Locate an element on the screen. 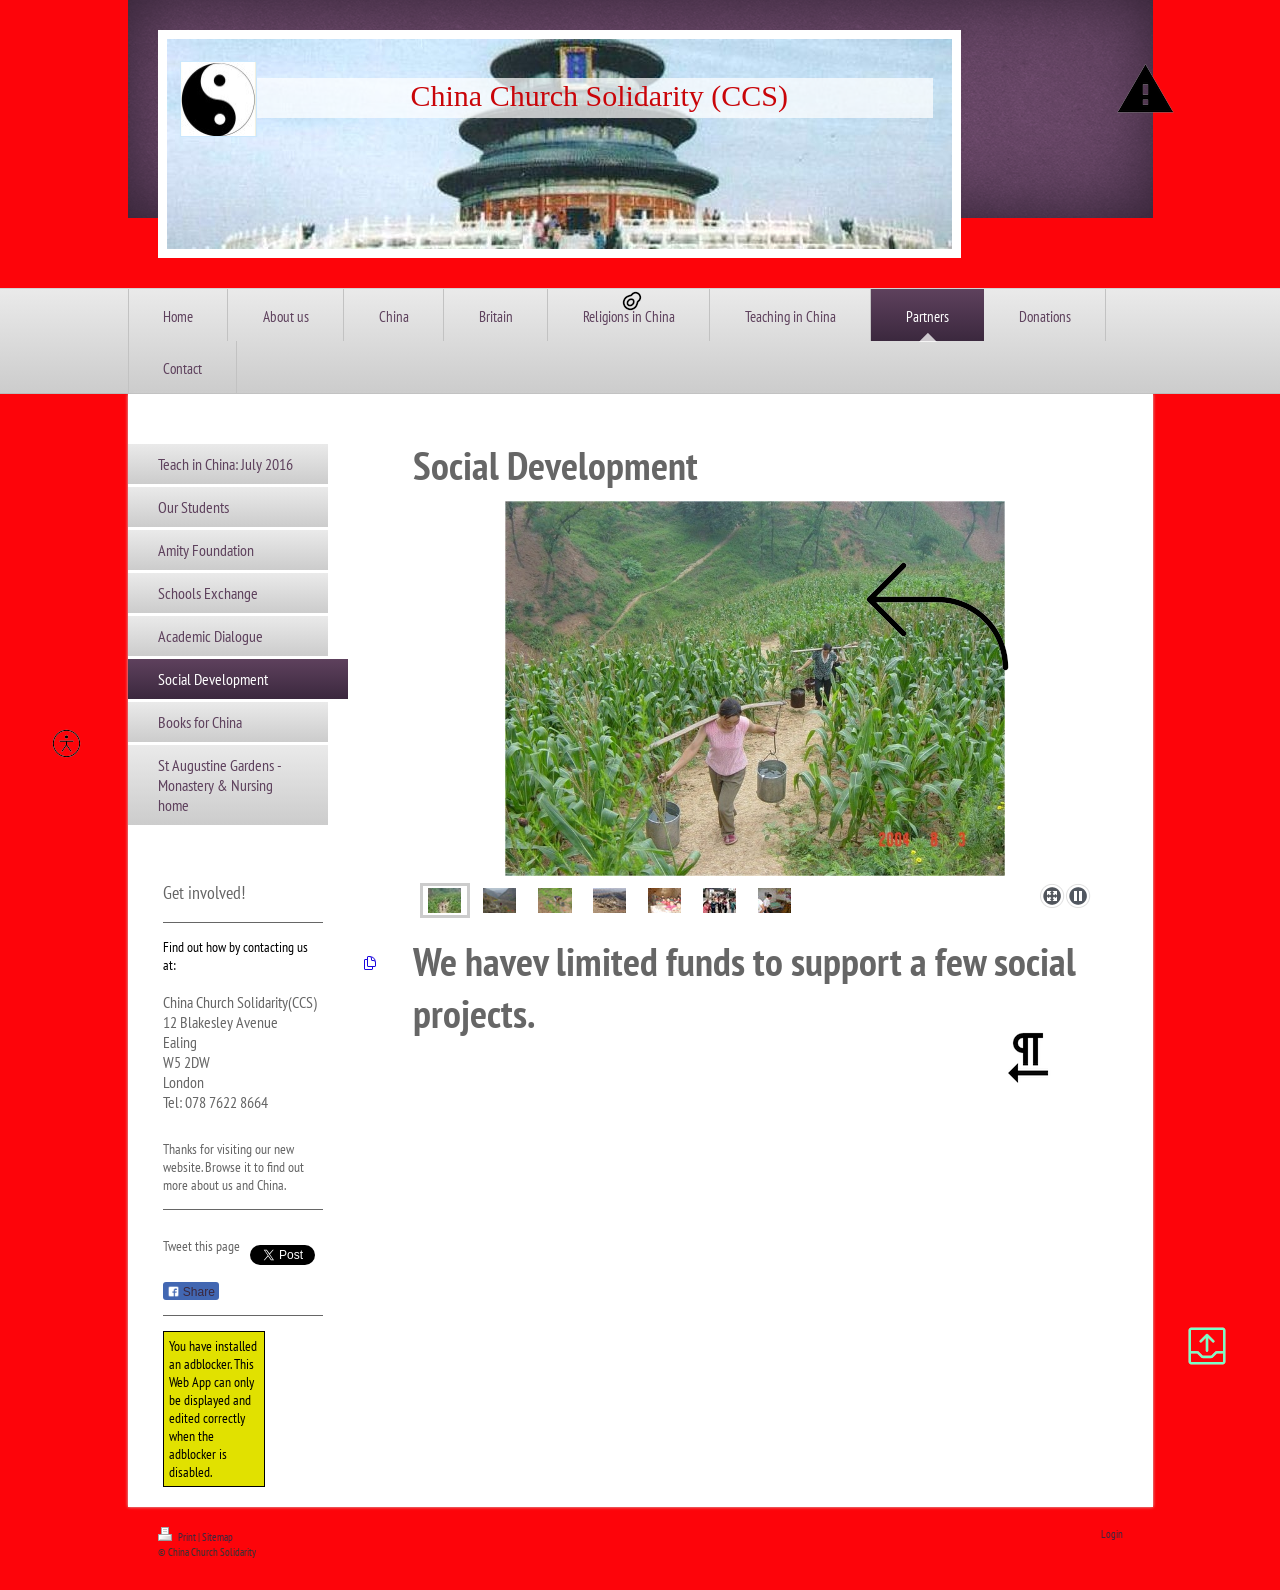 Image resolution: width=1280 pixels, height=1590 pixels. indicates a warning or potential issue is located at coordinates (1145, 89).